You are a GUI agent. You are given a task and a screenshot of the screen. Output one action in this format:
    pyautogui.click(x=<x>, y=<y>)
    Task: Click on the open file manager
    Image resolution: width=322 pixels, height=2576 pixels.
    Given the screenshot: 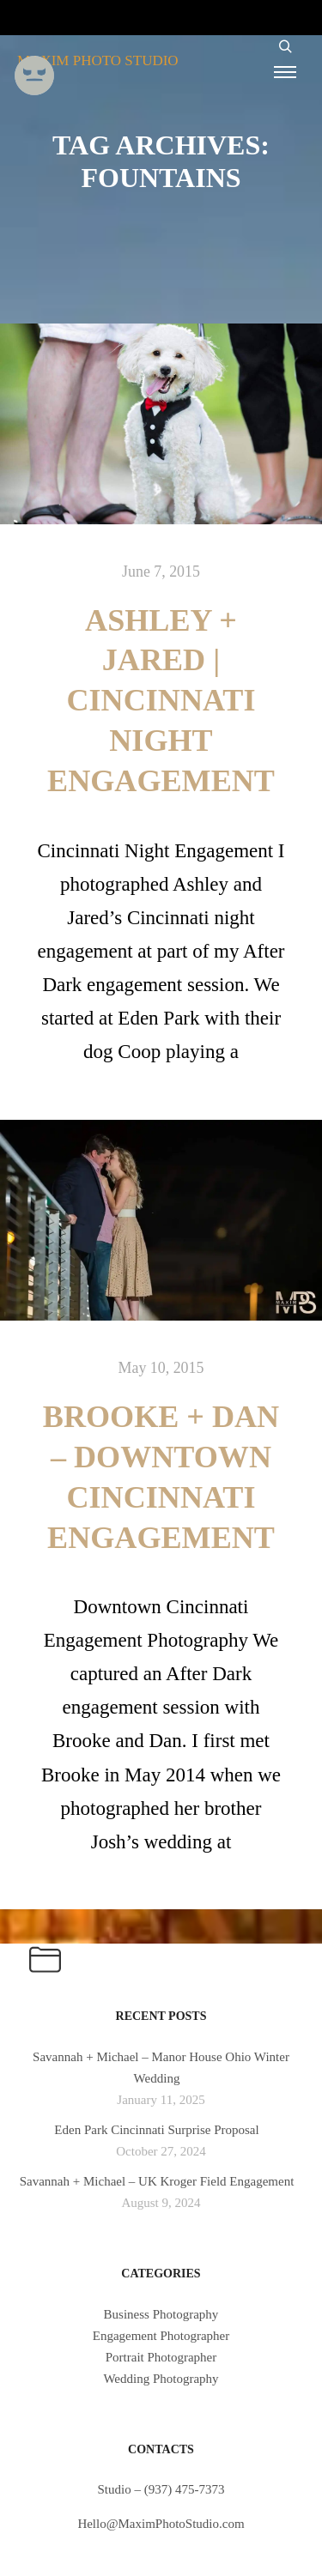 What is the action you would take?
    pyautogui.click(x=45, y=1958)
    